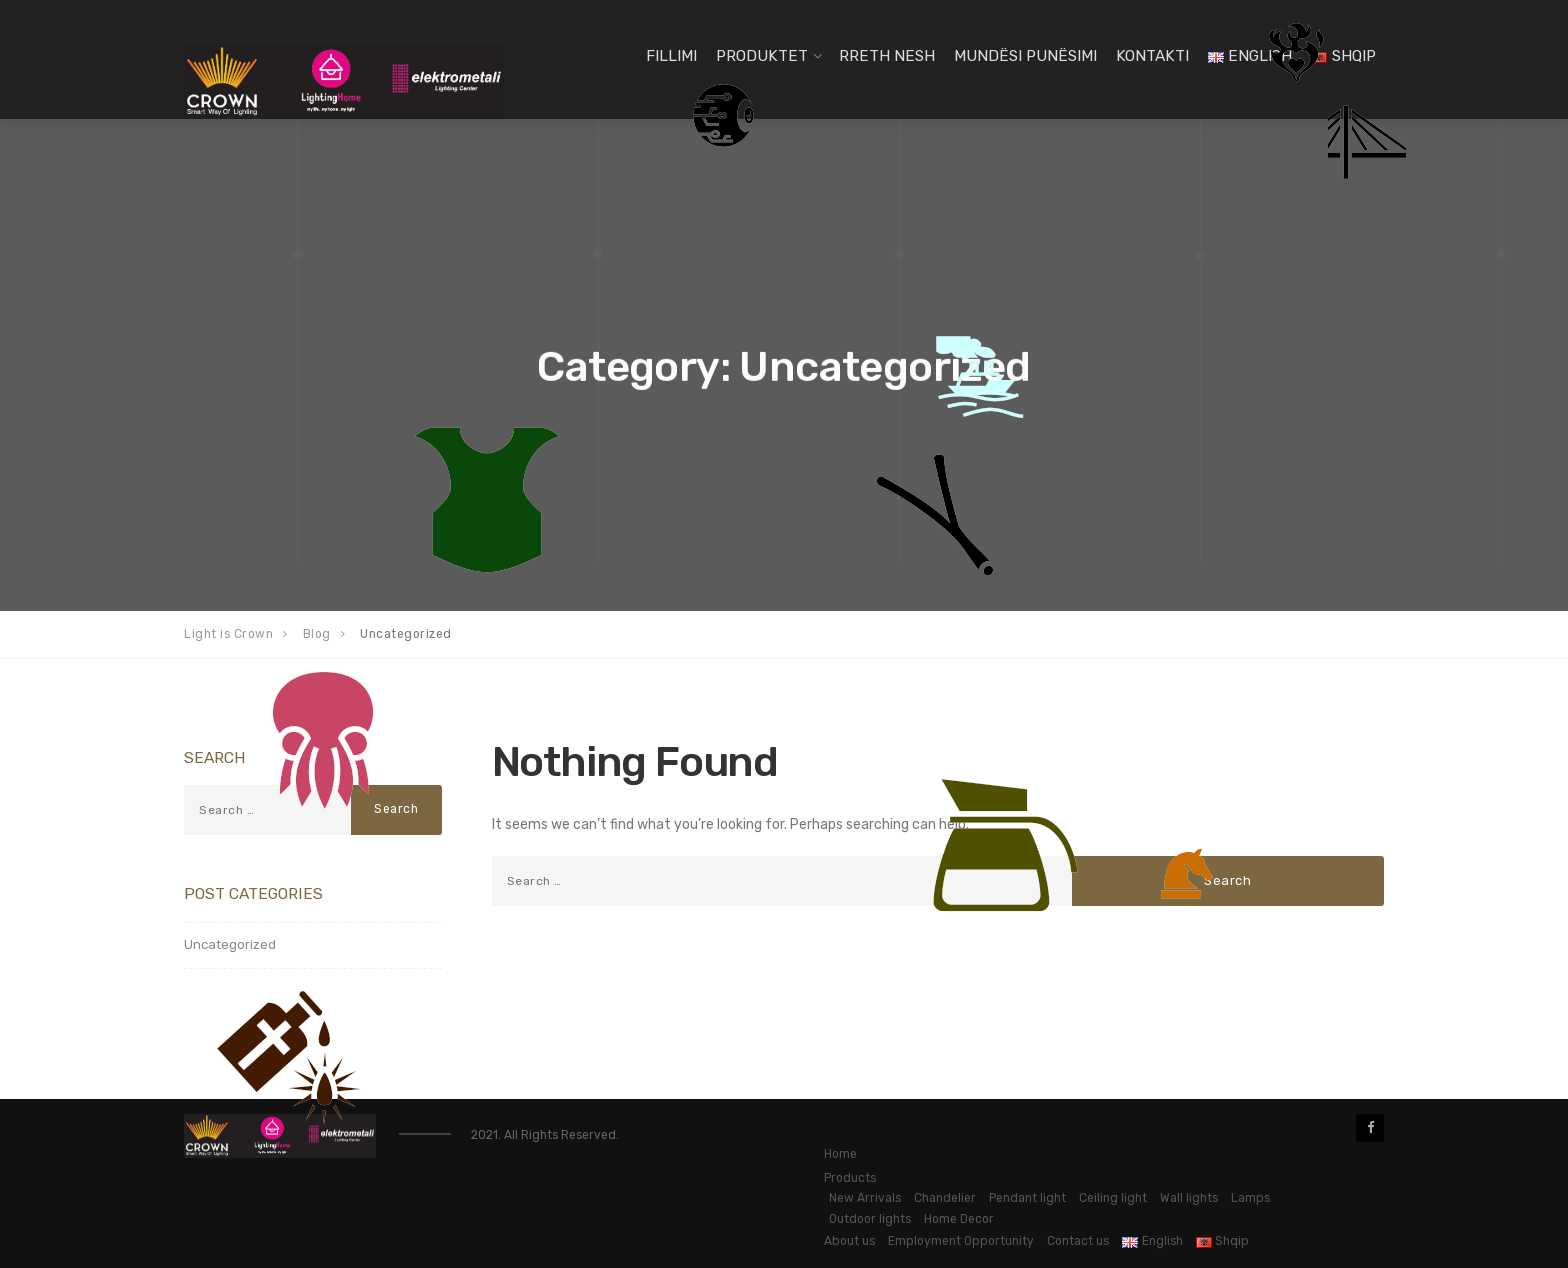 The height and width of the screenshot is (1268, 1568). What do you see at coordinates (723, 115) in the screenshot?
I see `access cybernetic or augmentation settings` at bounding box center [723, 115].